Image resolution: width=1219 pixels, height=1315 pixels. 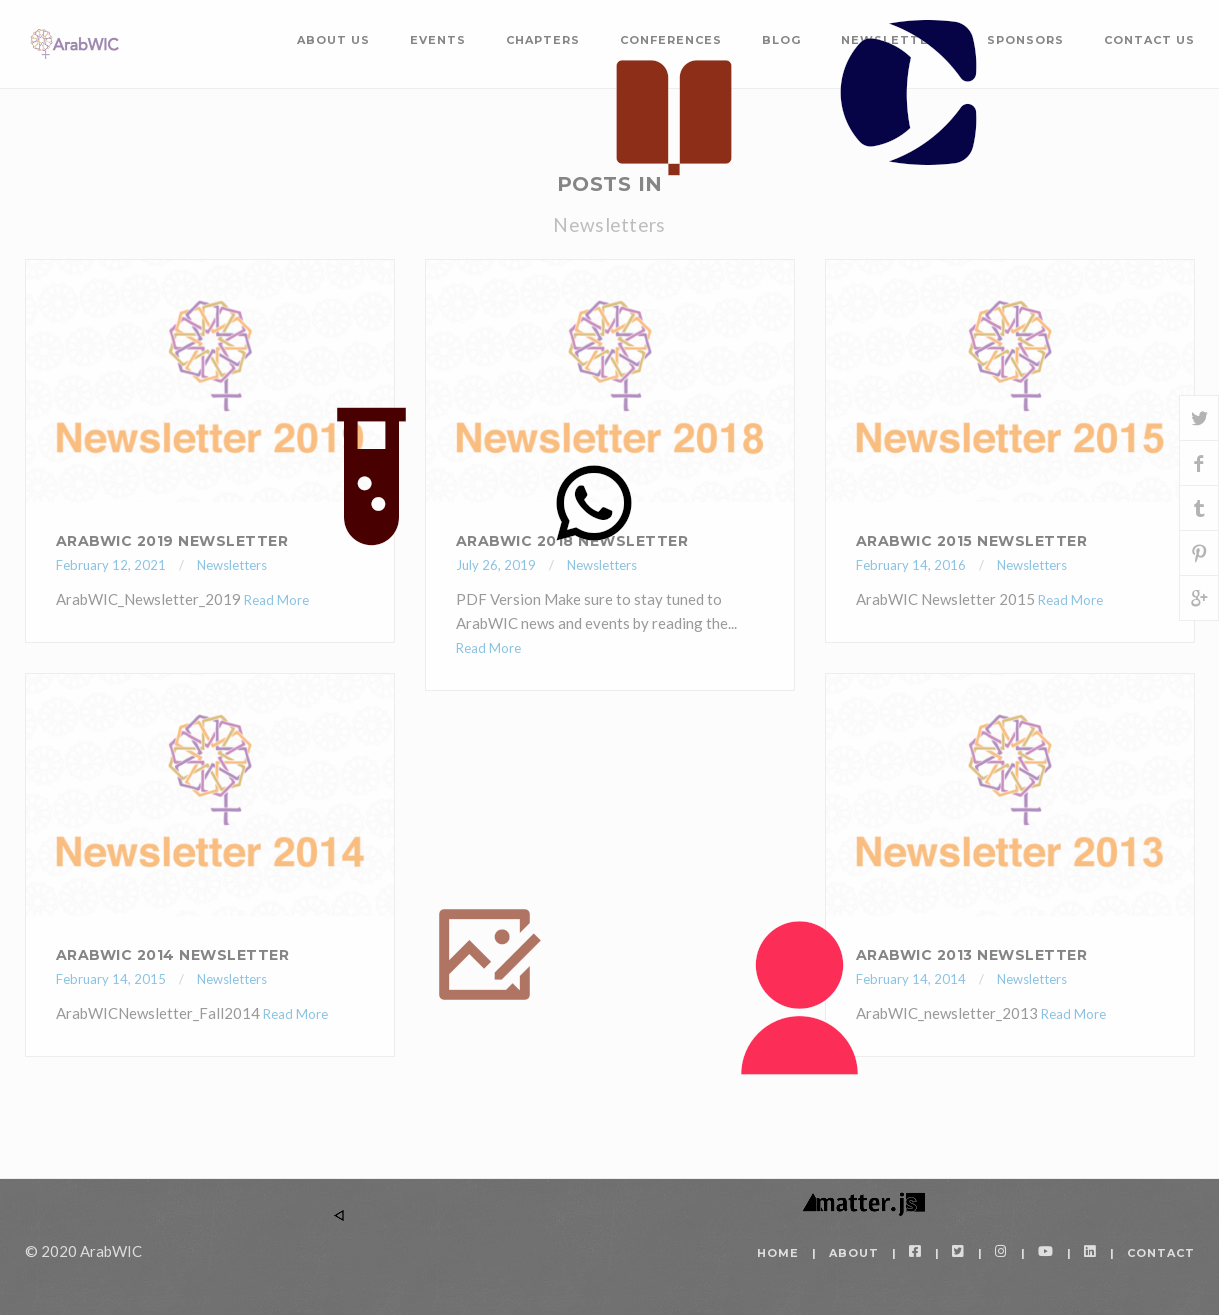 I want to click on conekta payment platform logo, so click(x=908, y=92).